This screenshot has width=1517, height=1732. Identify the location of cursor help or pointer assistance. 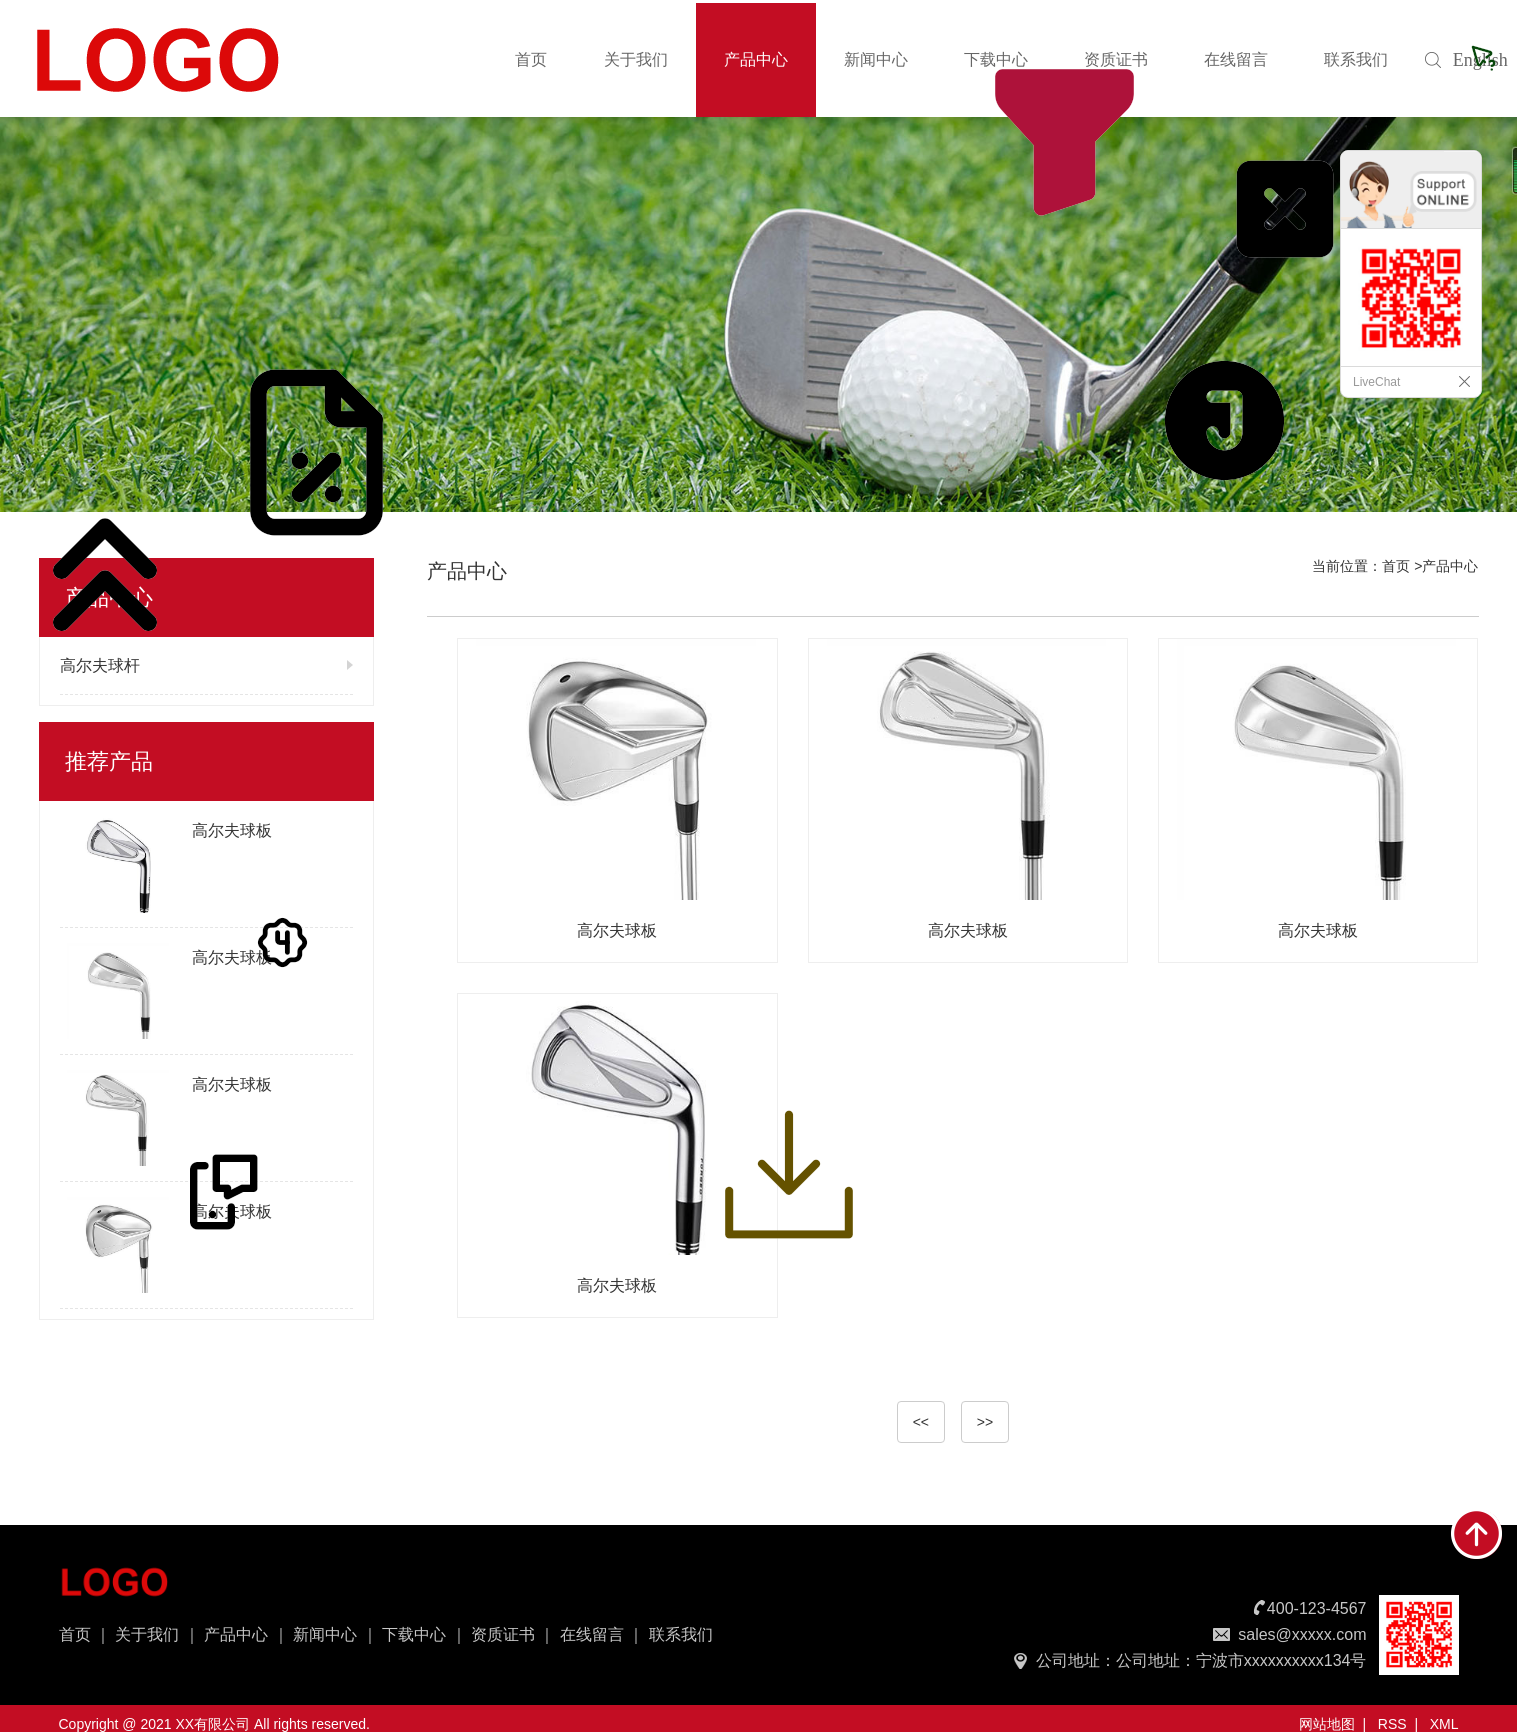
(1483, 57).